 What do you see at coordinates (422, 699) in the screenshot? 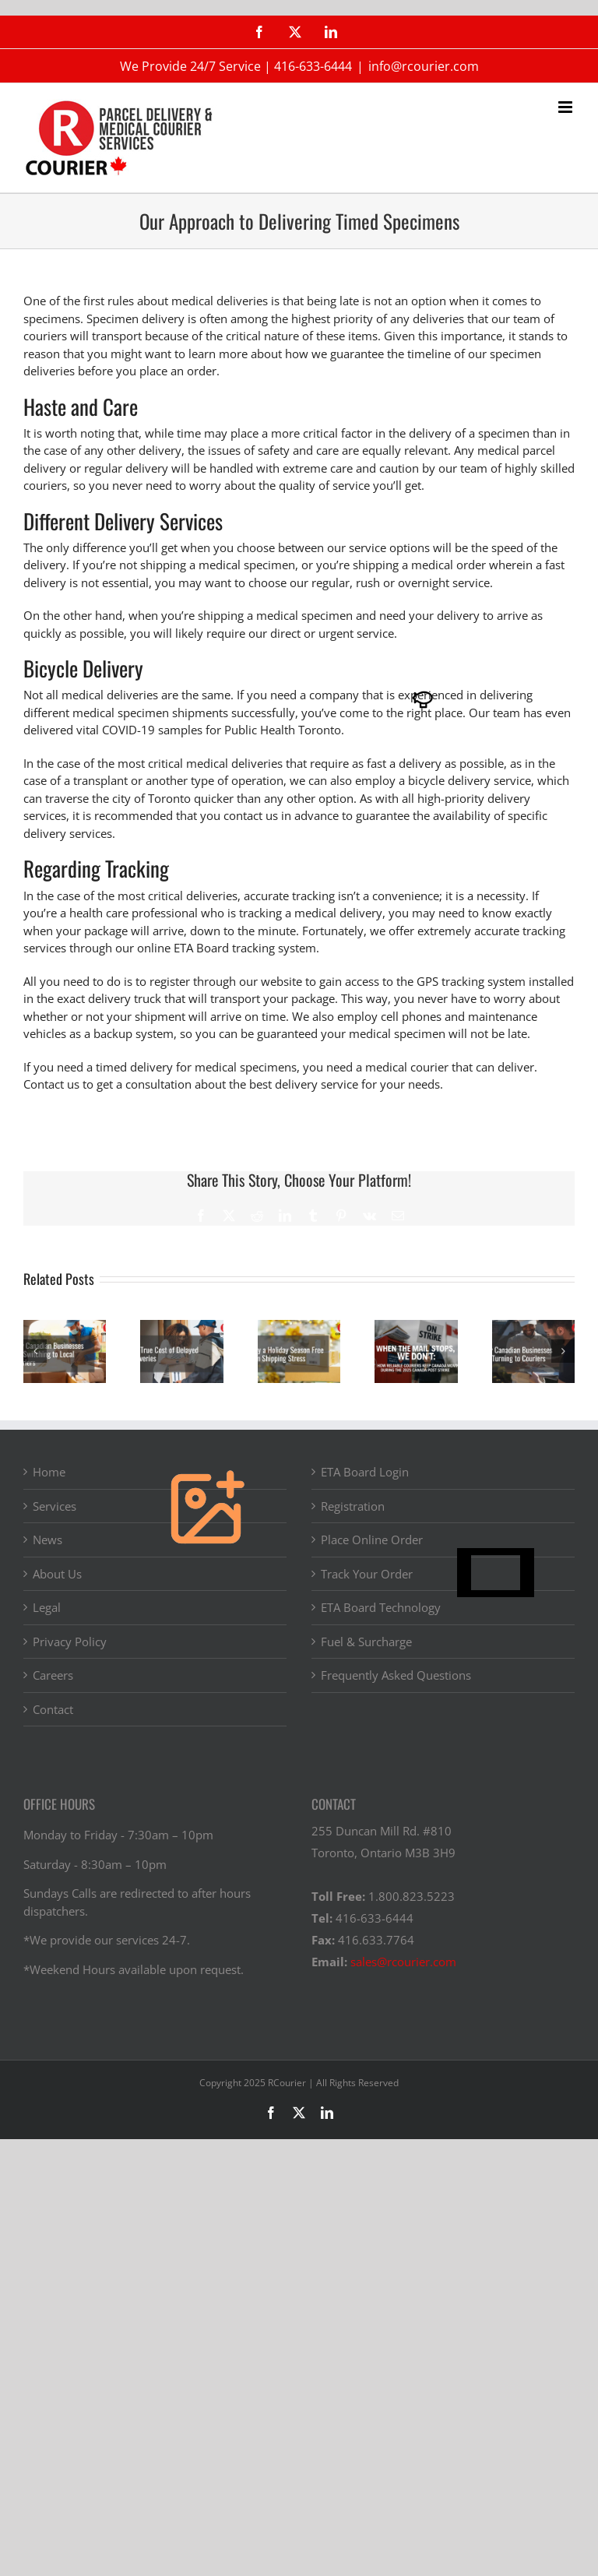
I see `airship or blimp transportation option` at bounding box center [422, 699].